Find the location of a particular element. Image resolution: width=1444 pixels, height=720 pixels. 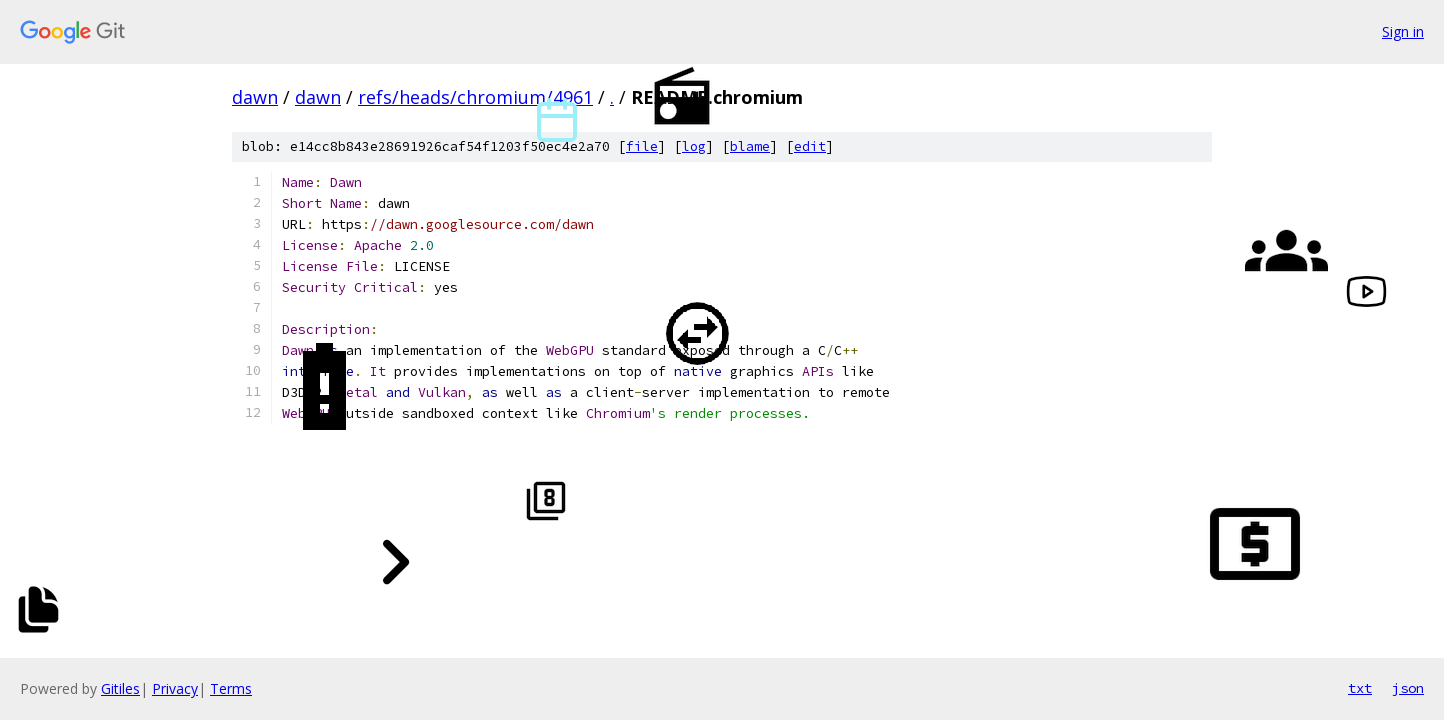

swap or exchange items horizontally is located at coordinates (697, 333).